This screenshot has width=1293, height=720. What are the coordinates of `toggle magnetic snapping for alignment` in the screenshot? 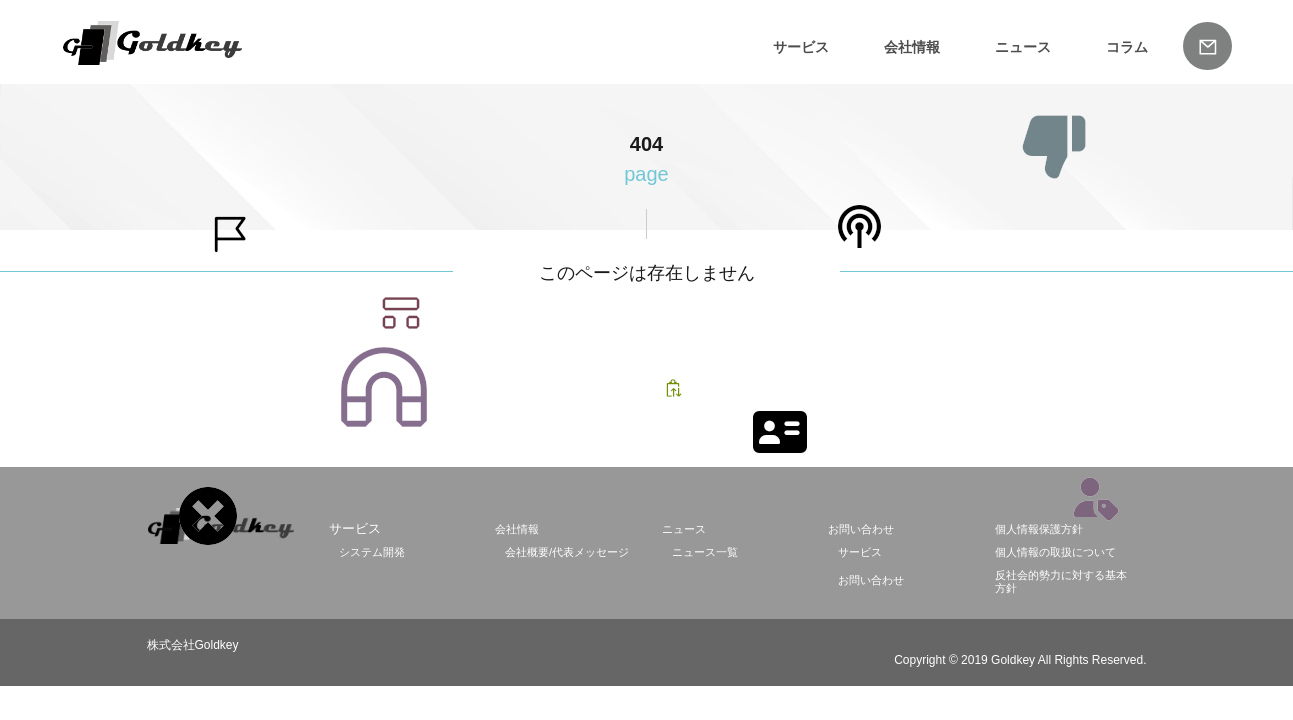 It's located at (384, 387).